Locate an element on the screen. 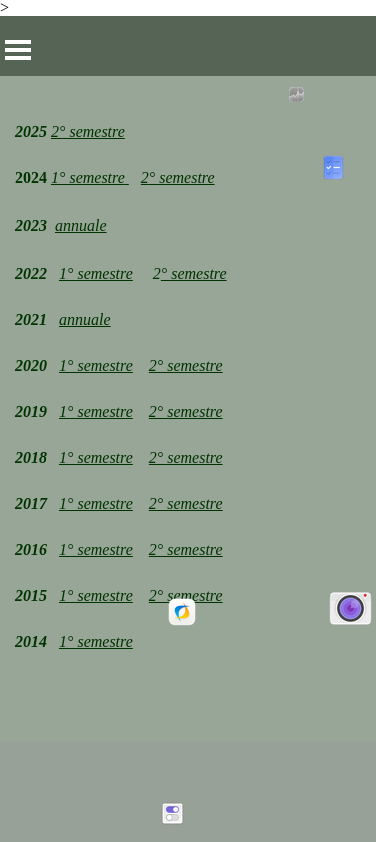 The width and height of the screenshot is (376, 842). open your to-do list app is located at coordinates (333, 167).